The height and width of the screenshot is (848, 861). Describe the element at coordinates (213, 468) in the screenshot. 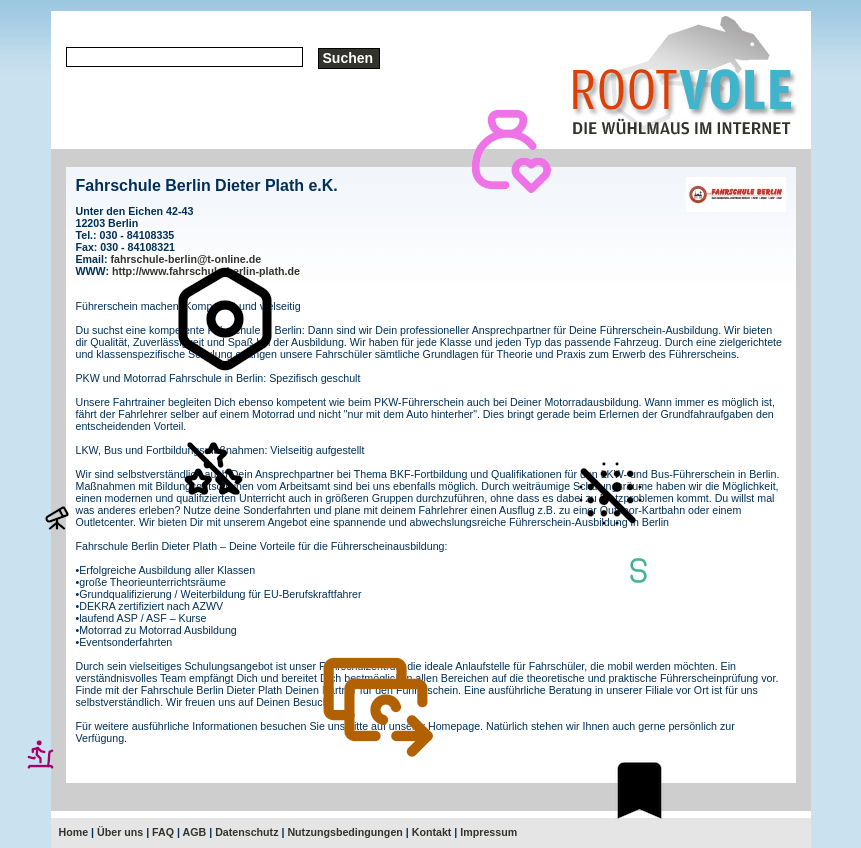

I see `disable star ratings or reviews` at that location.